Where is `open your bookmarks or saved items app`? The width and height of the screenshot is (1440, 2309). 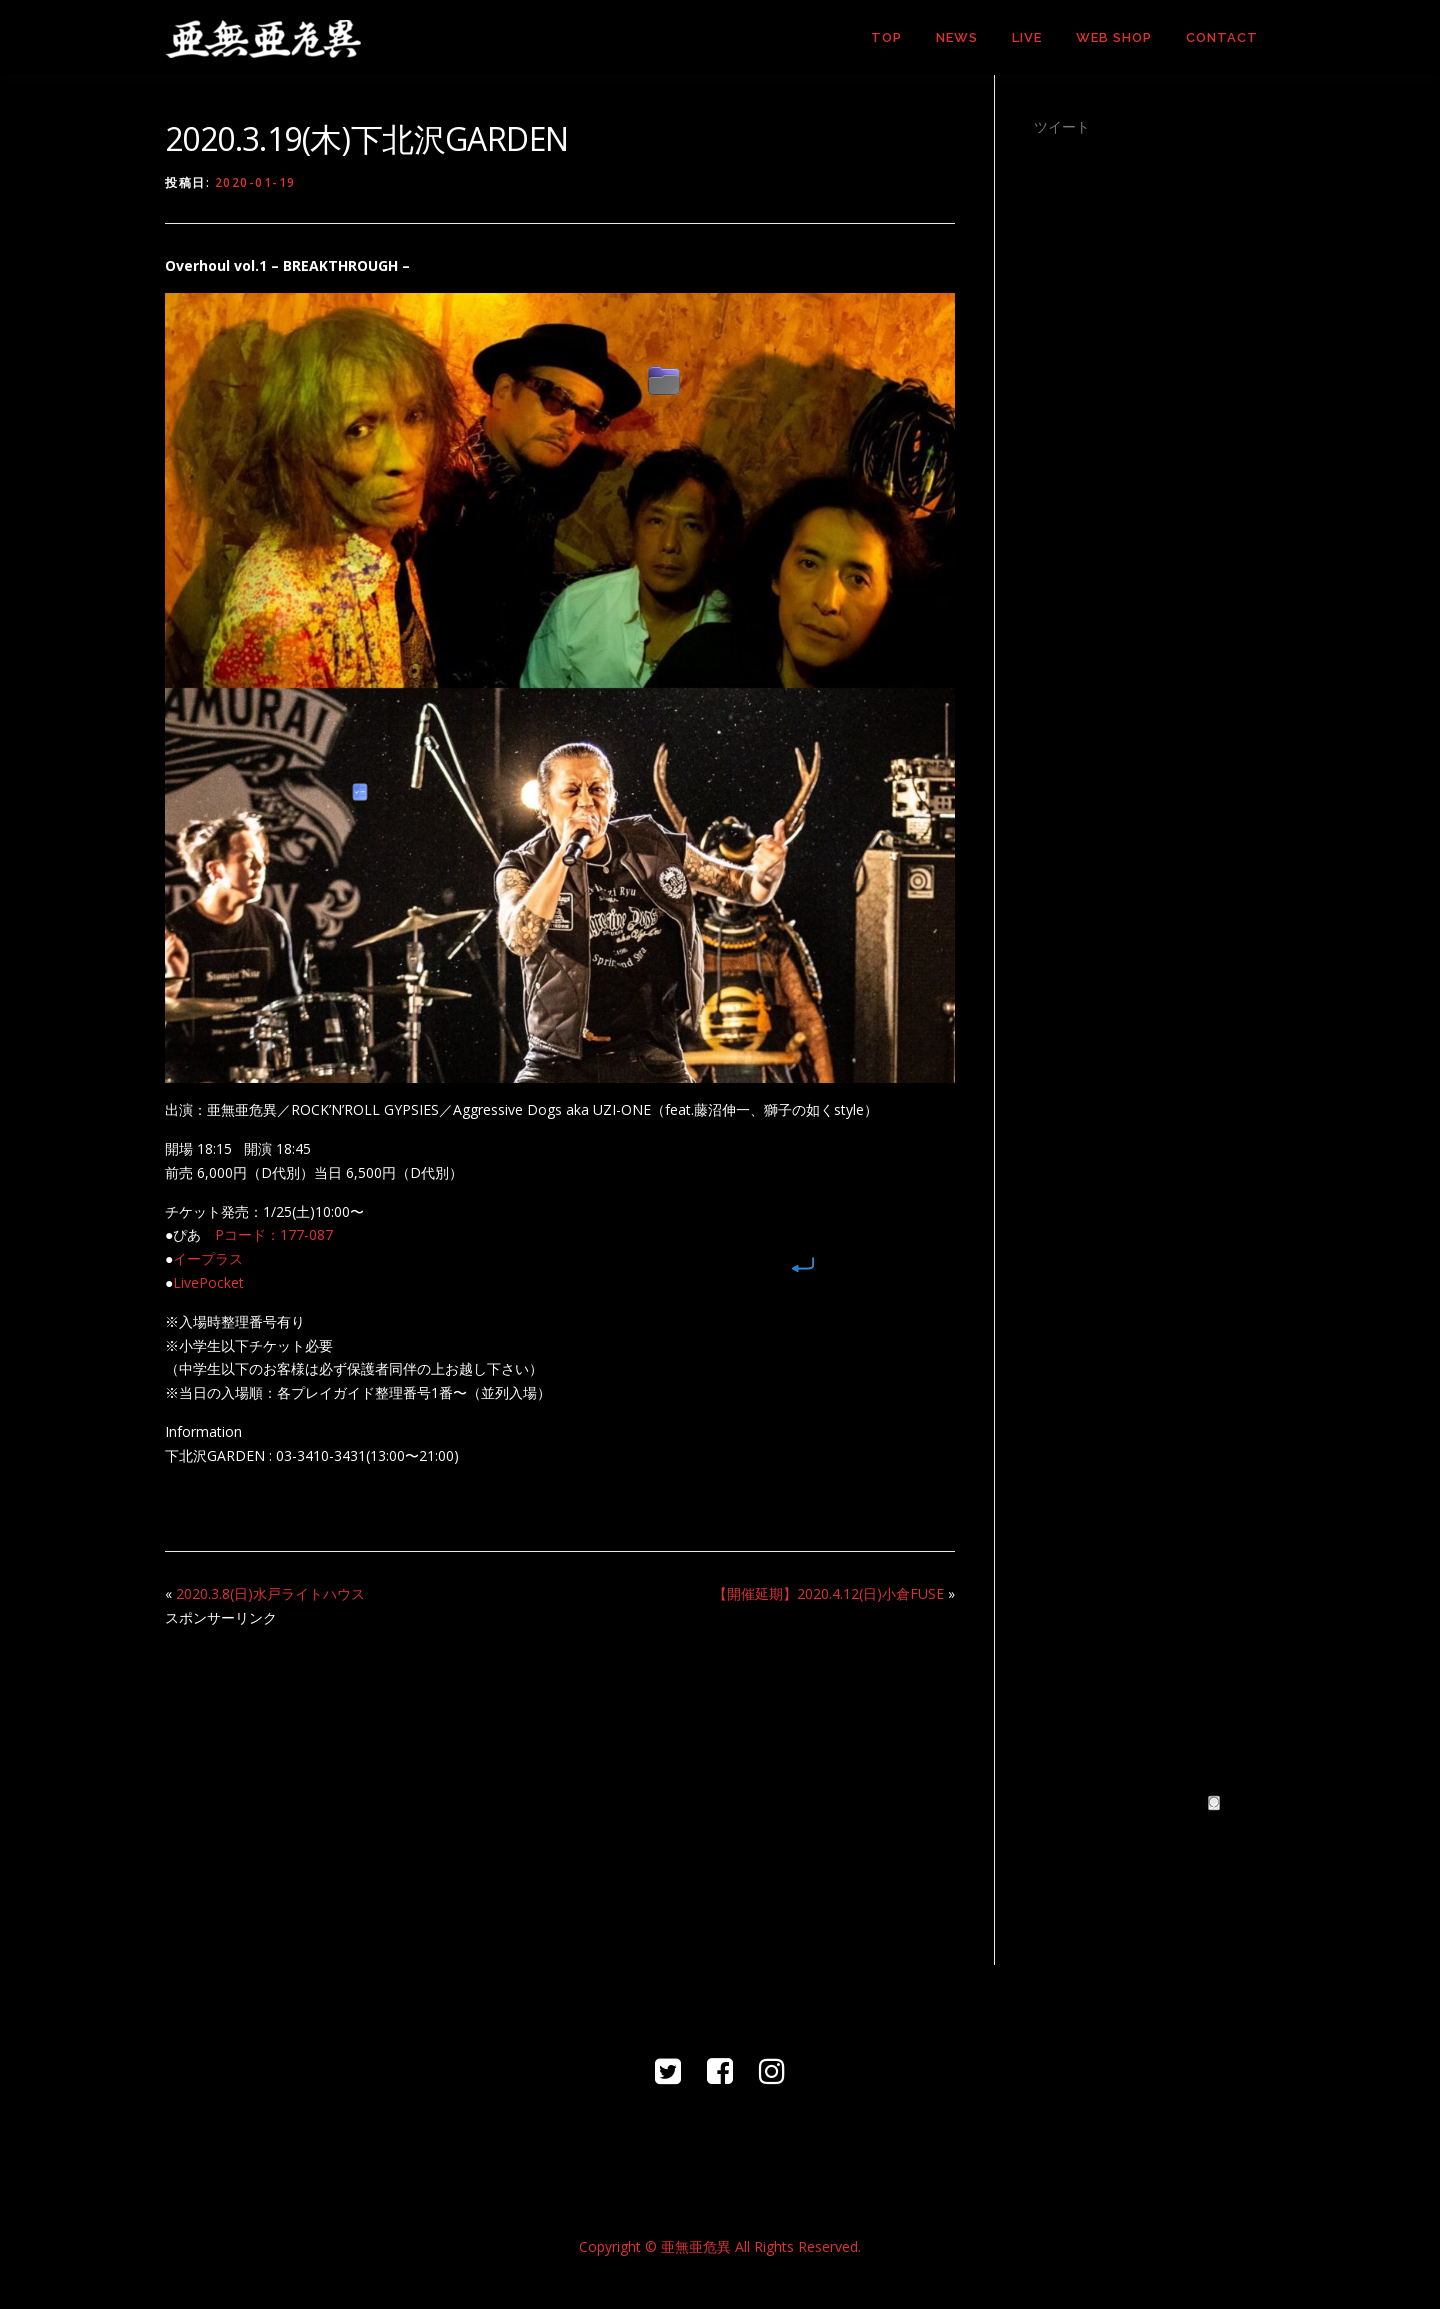
open your bookmarks or saved items app is located at coordinates (360, 792).